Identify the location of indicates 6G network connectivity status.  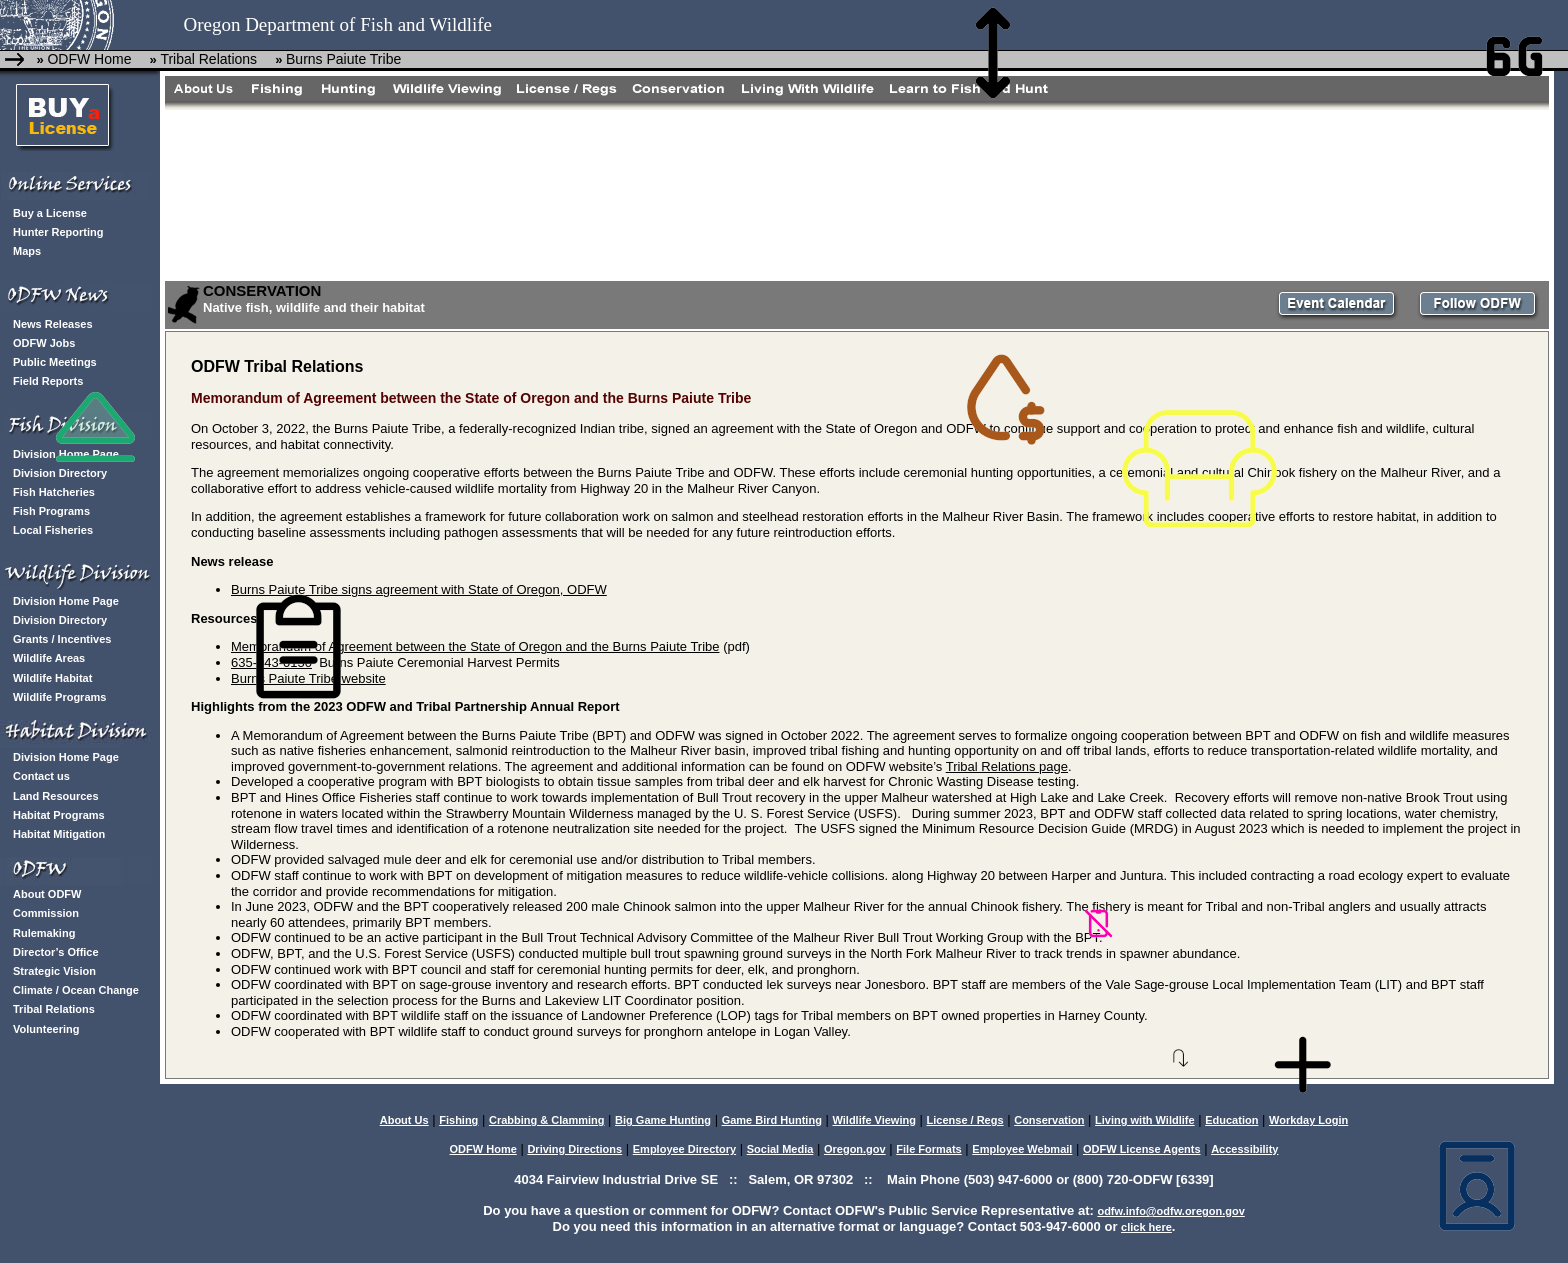
(1514, 56).